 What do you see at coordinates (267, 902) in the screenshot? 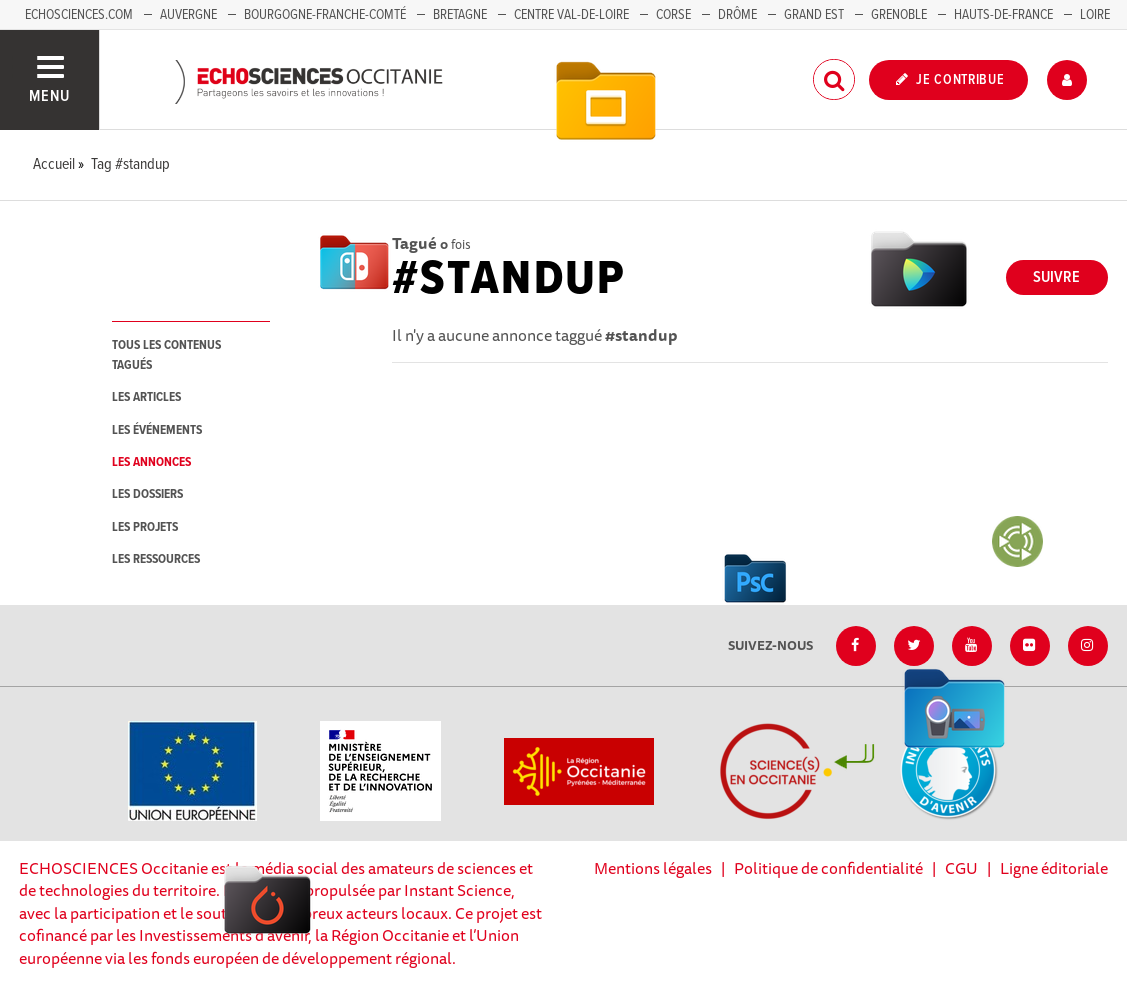
I see `open pytorch project folder` at bounding box center [267, 902].